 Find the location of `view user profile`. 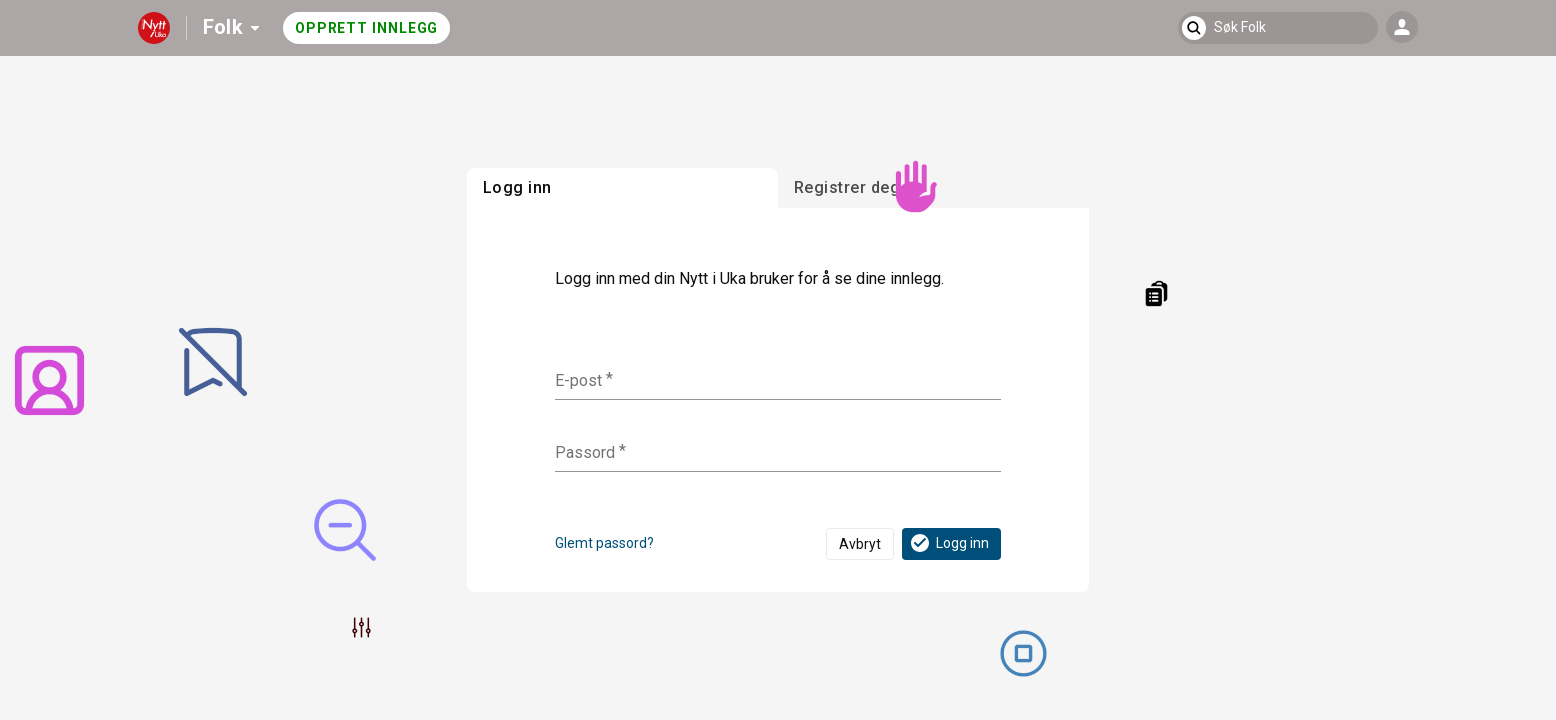

view user profile is located at coordinates (49, 380).